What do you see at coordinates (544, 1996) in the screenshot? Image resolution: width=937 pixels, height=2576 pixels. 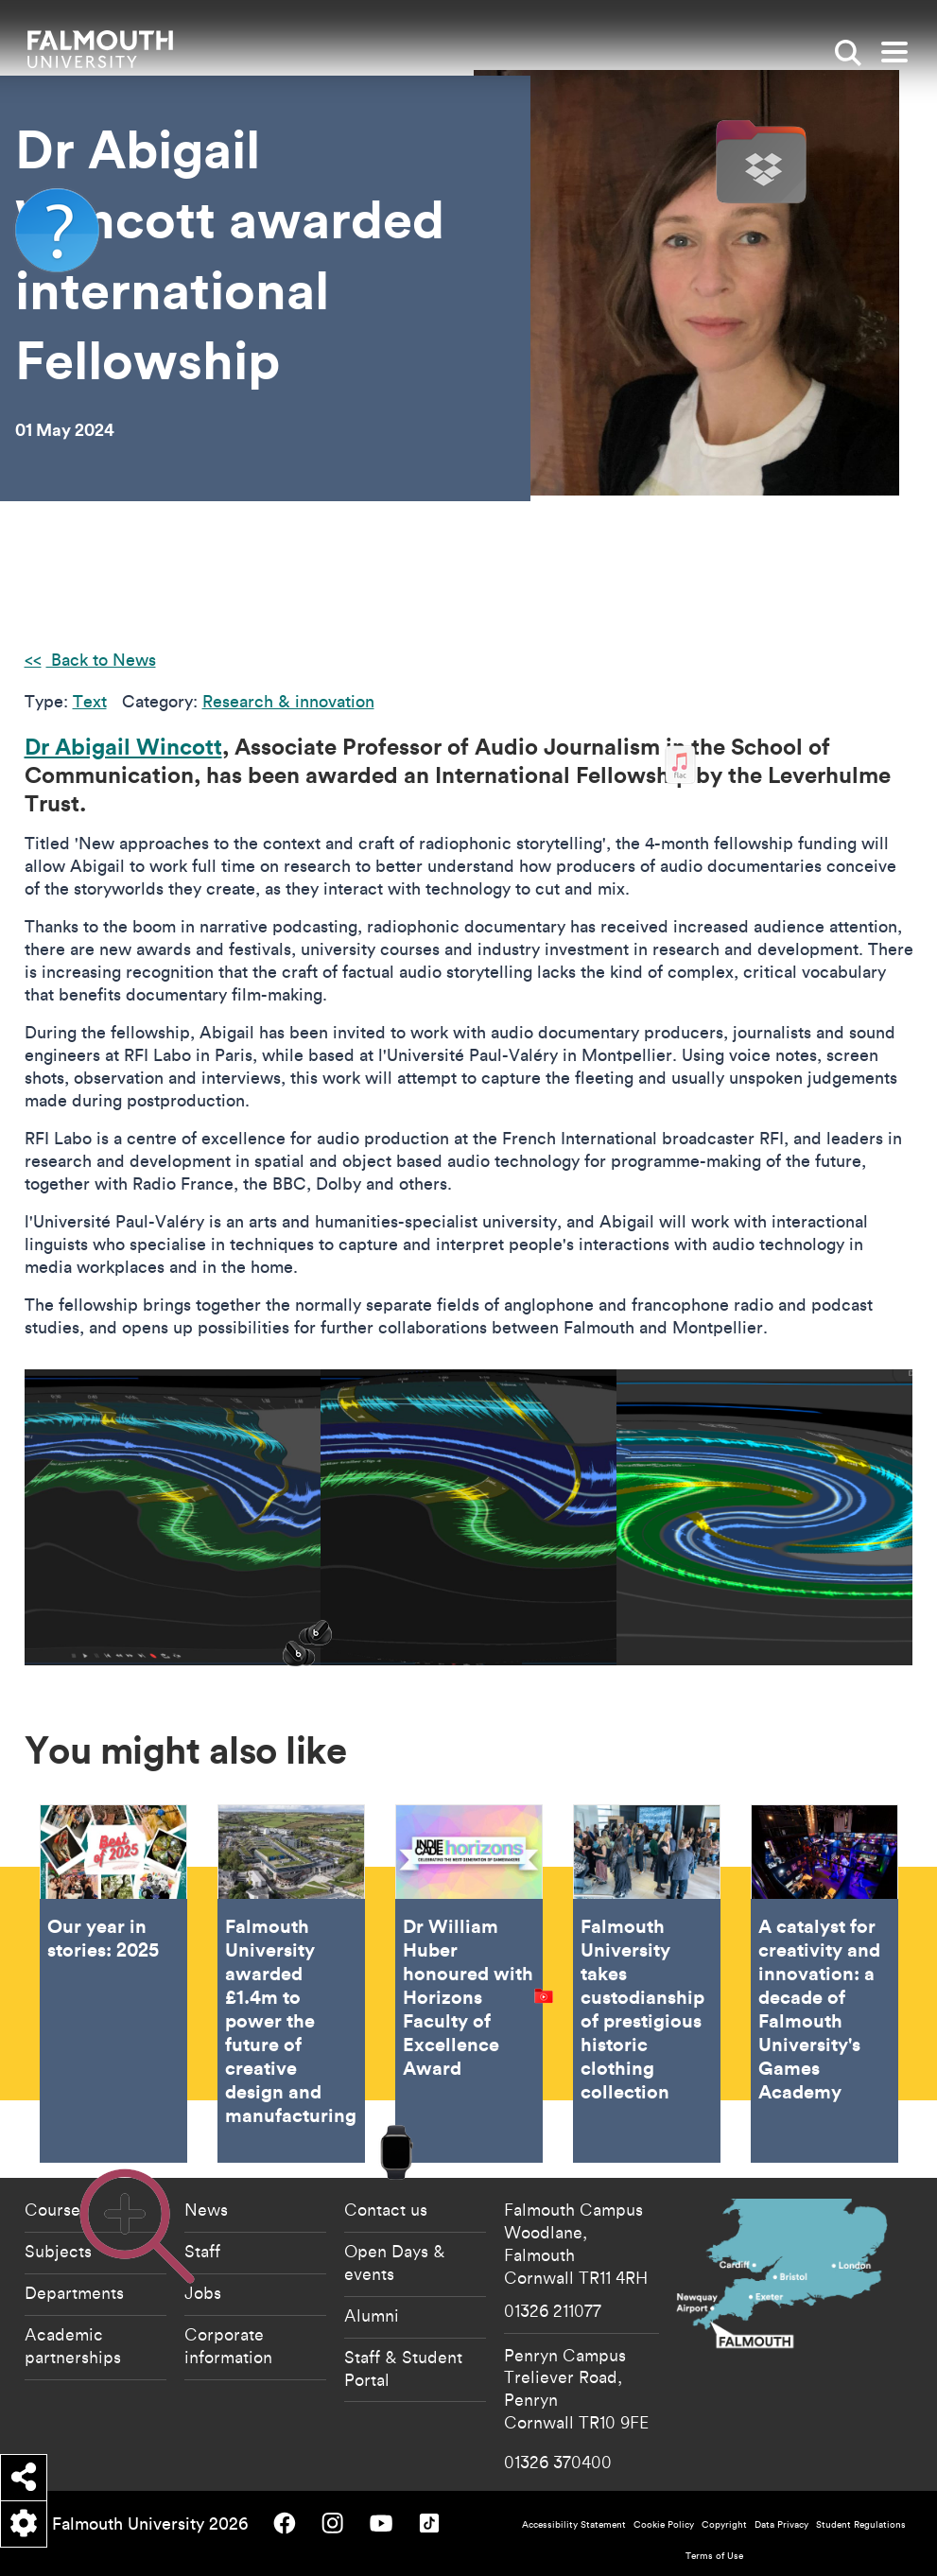 I see `open folder containing youtube music files` at bounding box center [544, 1996].